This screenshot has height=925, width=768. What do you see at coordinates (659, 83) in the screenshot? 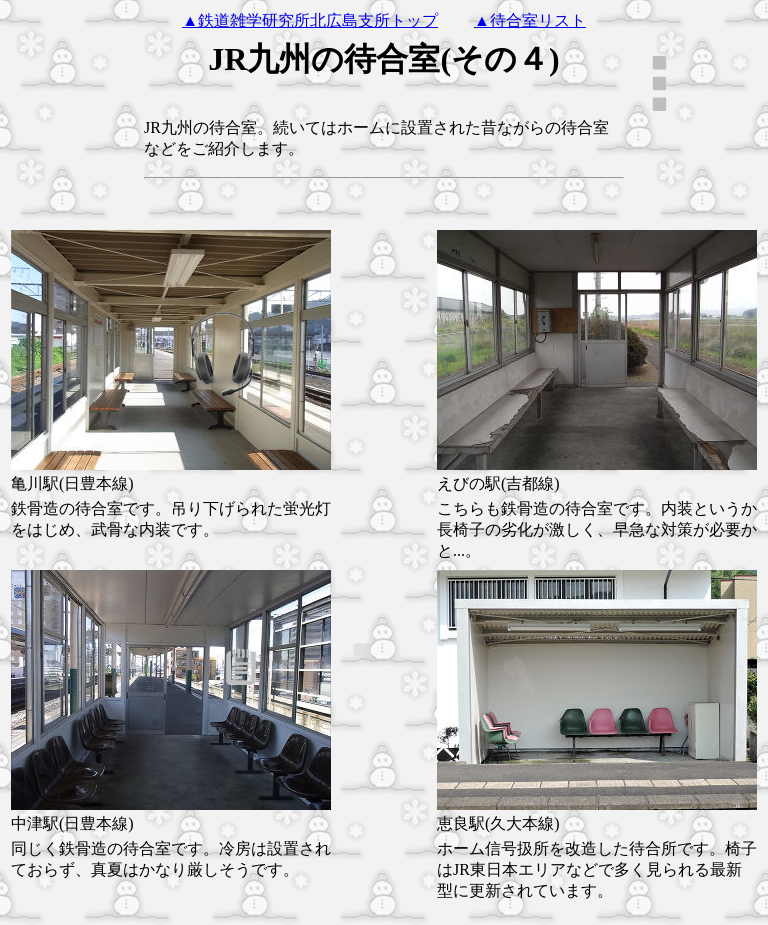
I see `view more options` at bounding box center [659, 83].